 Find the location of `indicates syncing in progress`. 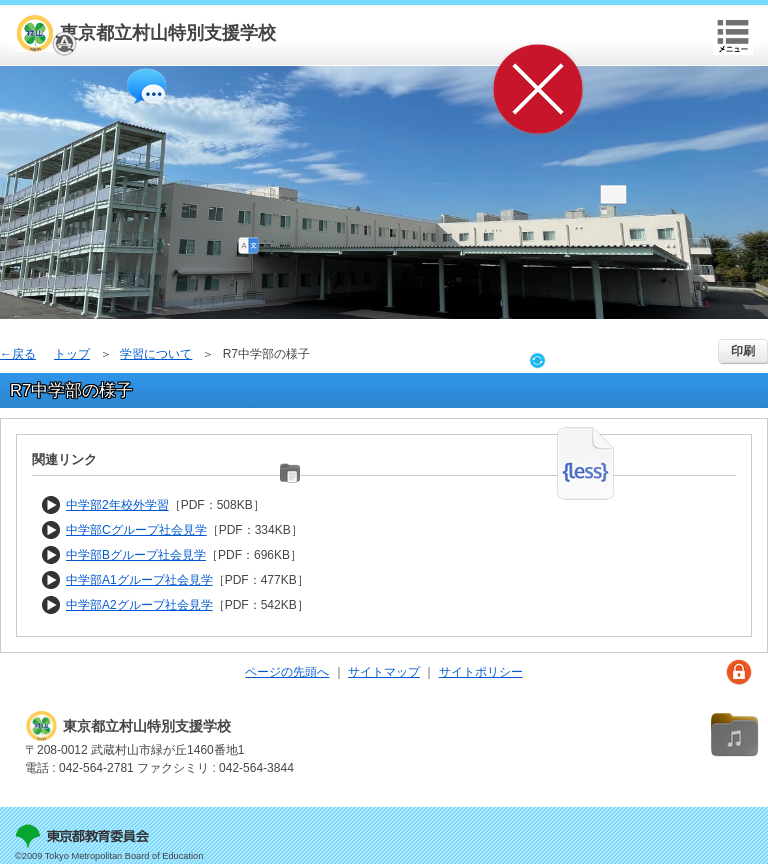

indicates syncing in progress is located at coordinates (537, 360).